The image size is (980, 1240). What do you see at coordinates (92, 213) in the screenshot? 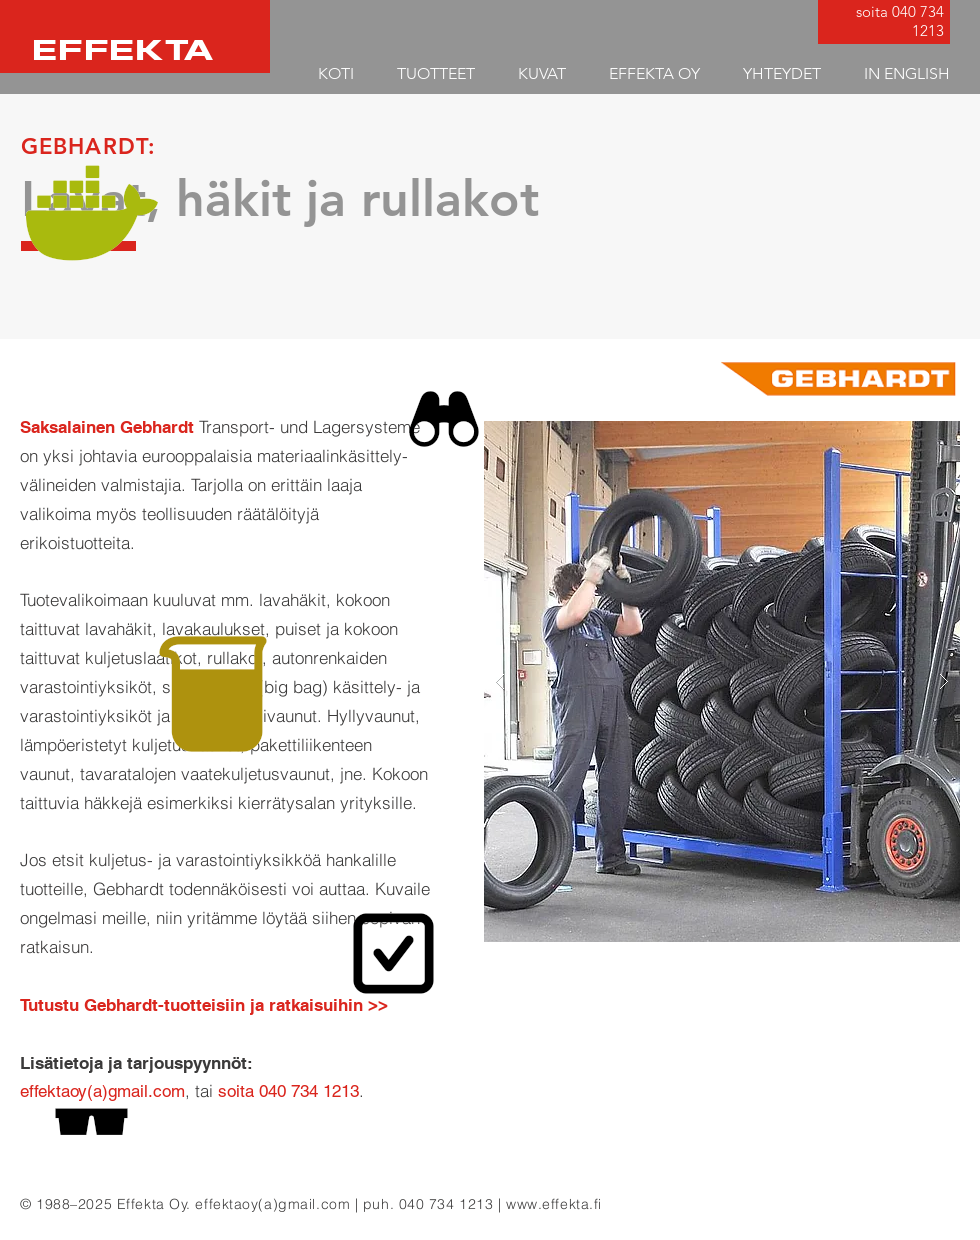
I see `docker container management` at bounding box center [92, 213].